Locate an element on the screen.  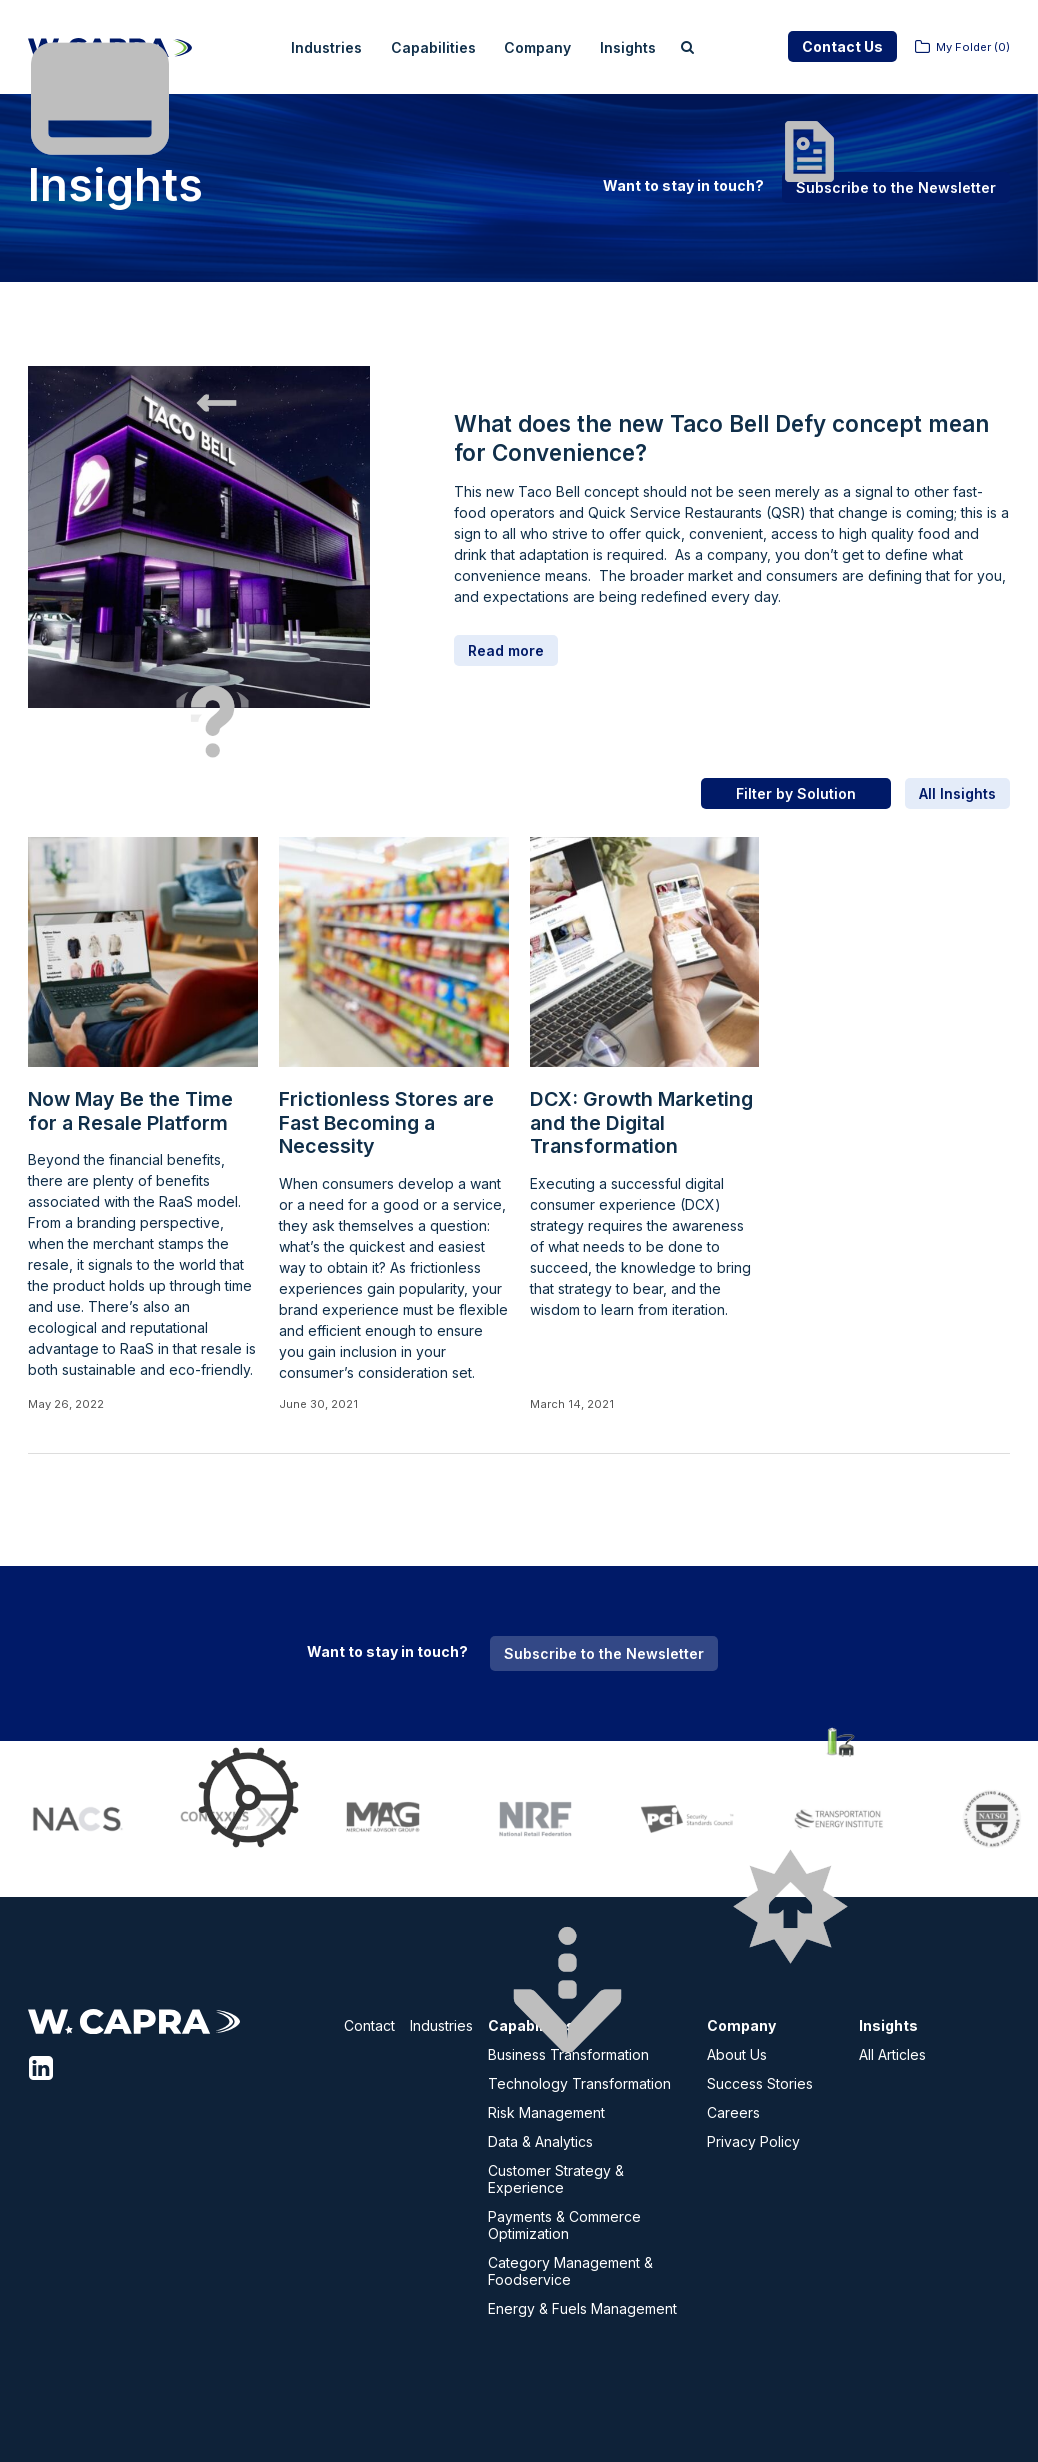
open downloads folder is located at coordinates (567, 1989).